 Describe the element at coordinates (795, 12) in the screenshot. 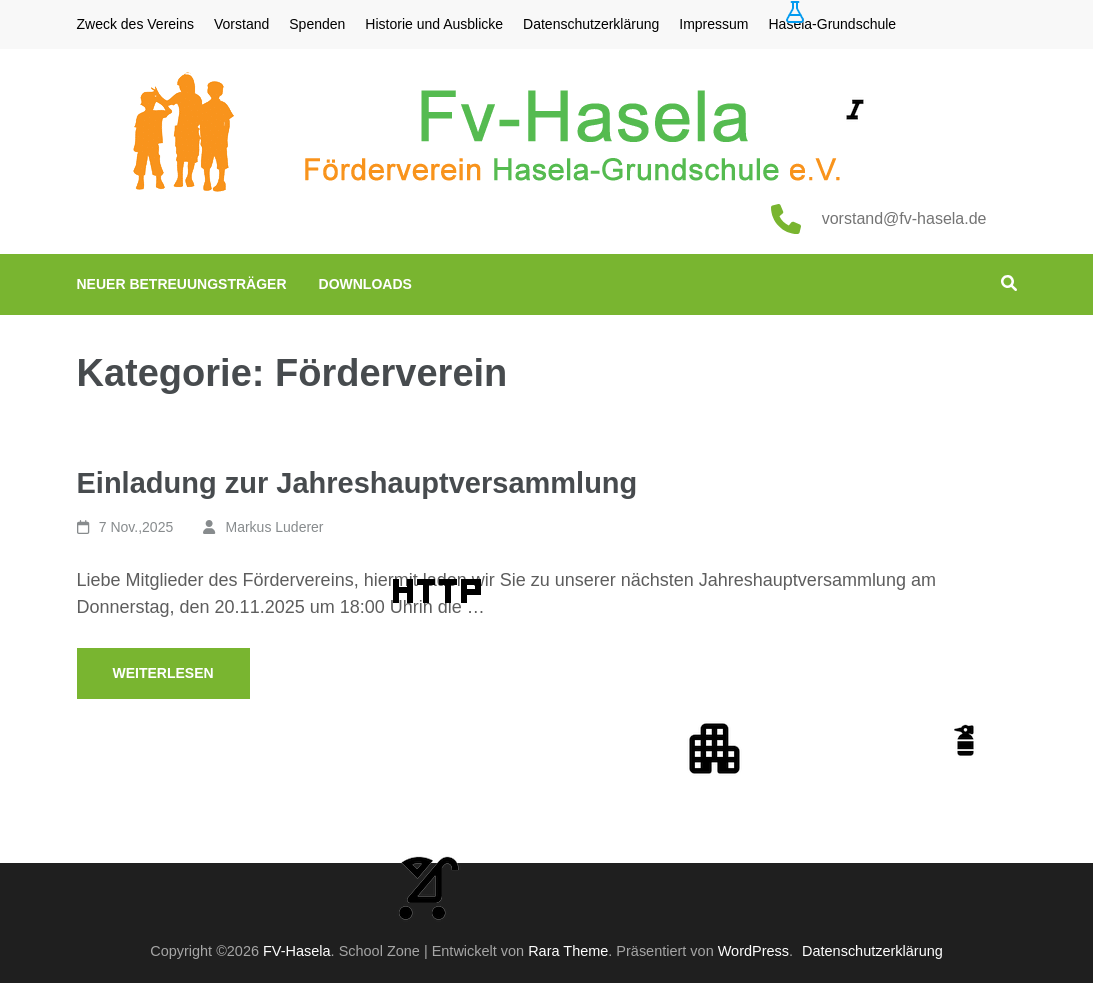

I see `access science or laboratory features` at that location.